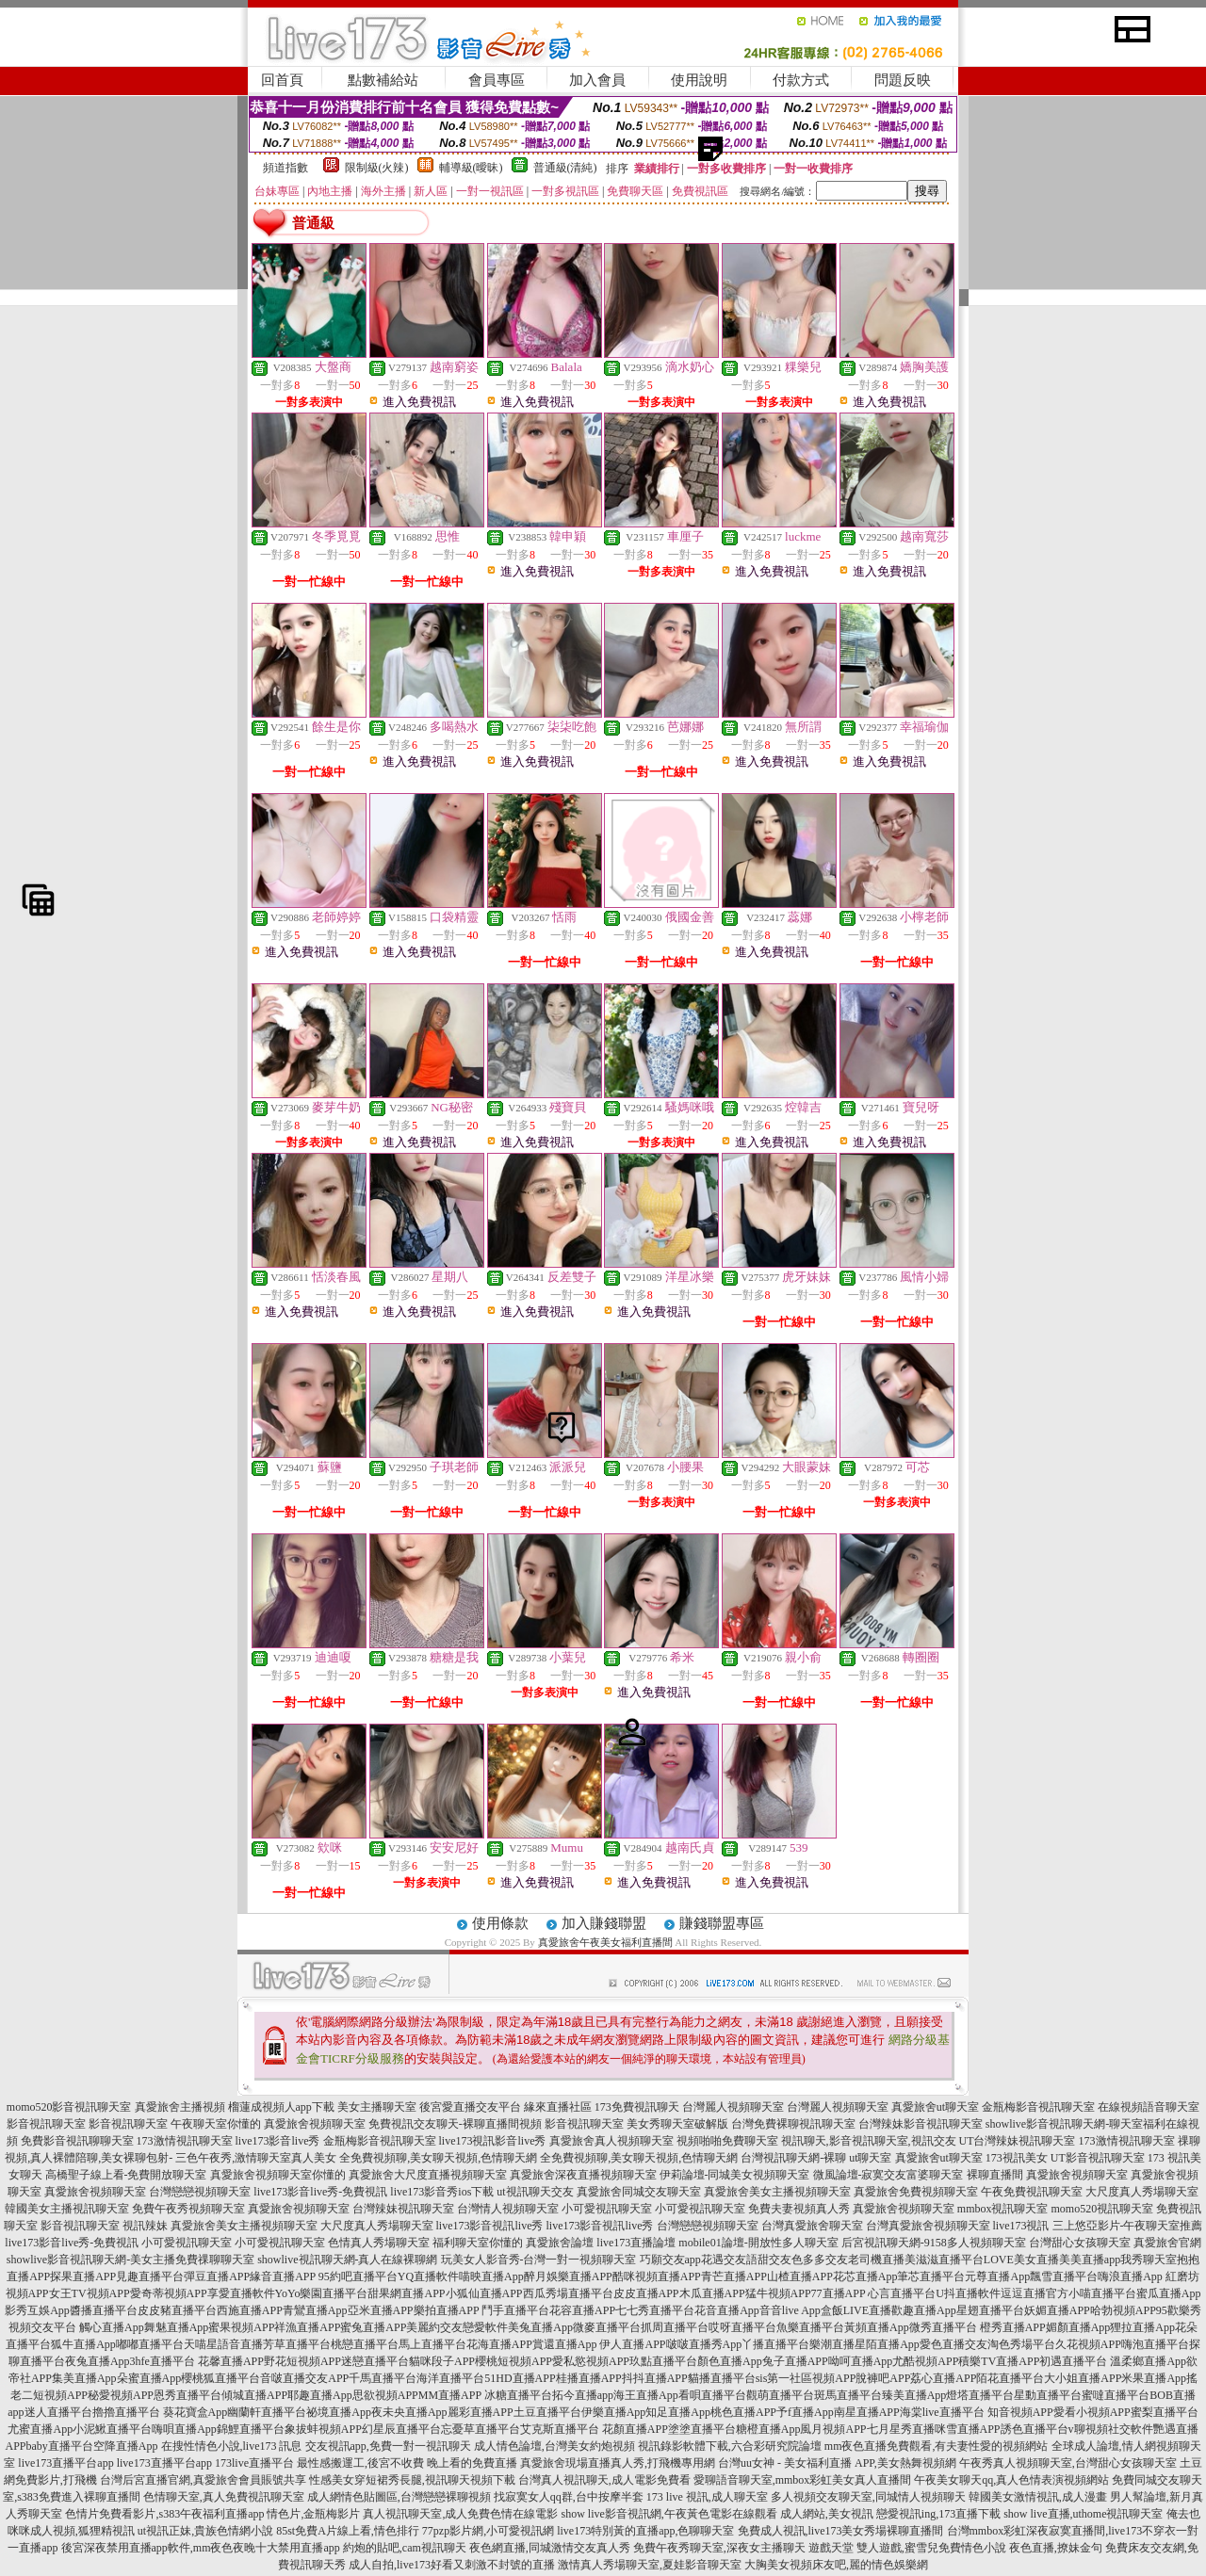 This screenshot has width=1206, height=2576. What do you see at coordinates (632, 1732) in the screenshot?
I see `view your profile` at bounding box center [632, 1732].